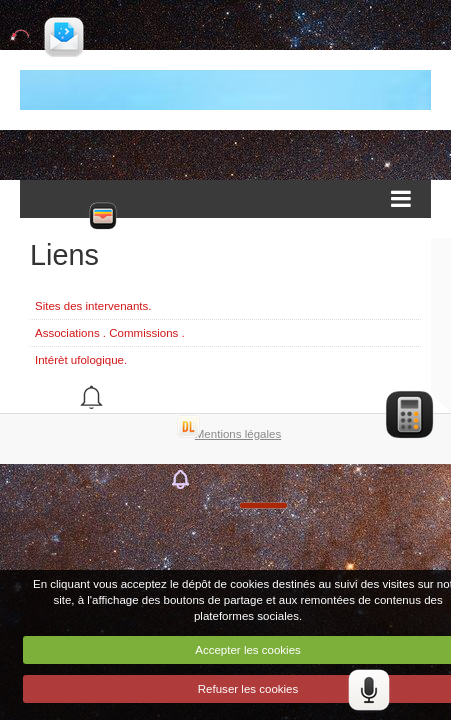 The height and width of the screenshot is (720, 451). I want to click on launch dying light game, so click(188, 426).